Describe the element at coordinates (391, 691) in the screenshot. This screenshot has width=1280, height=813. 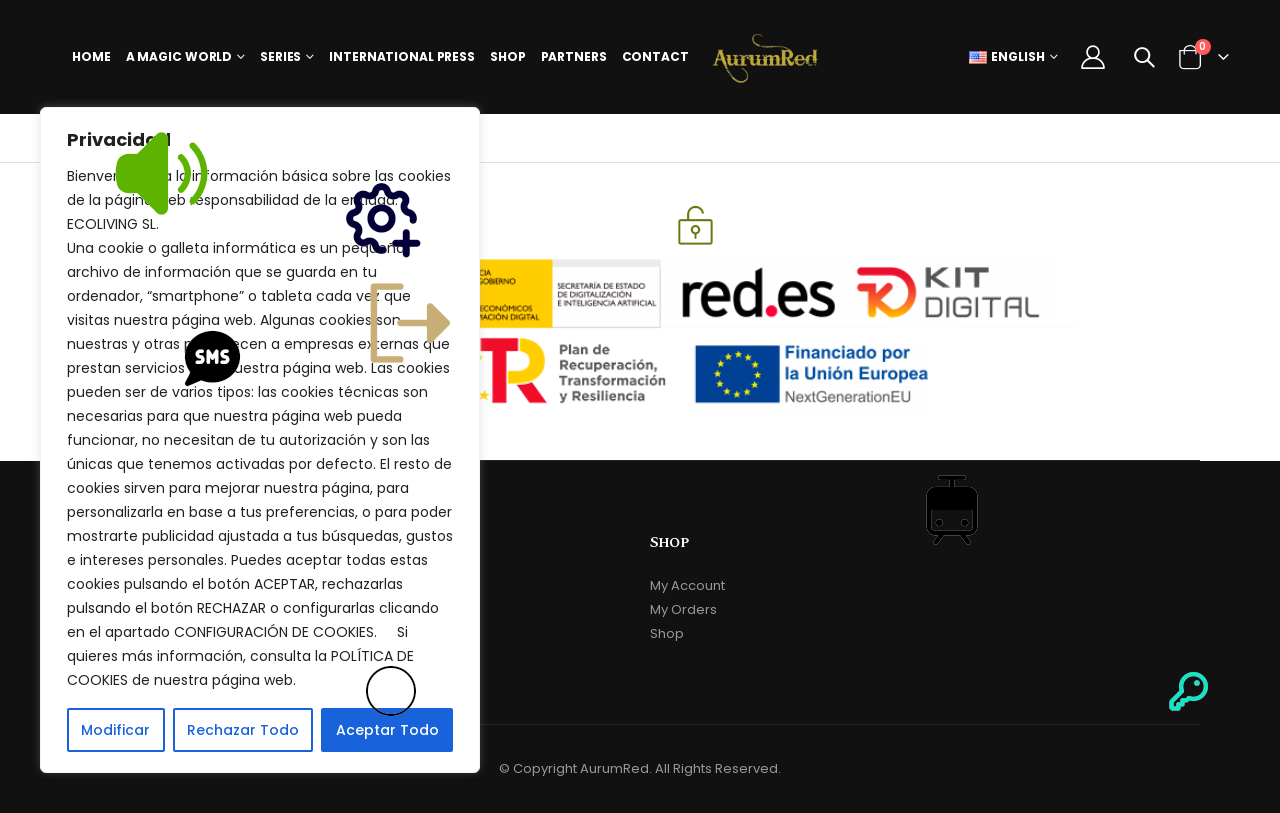
I see `unselected radio button or checkbox option` at that location.